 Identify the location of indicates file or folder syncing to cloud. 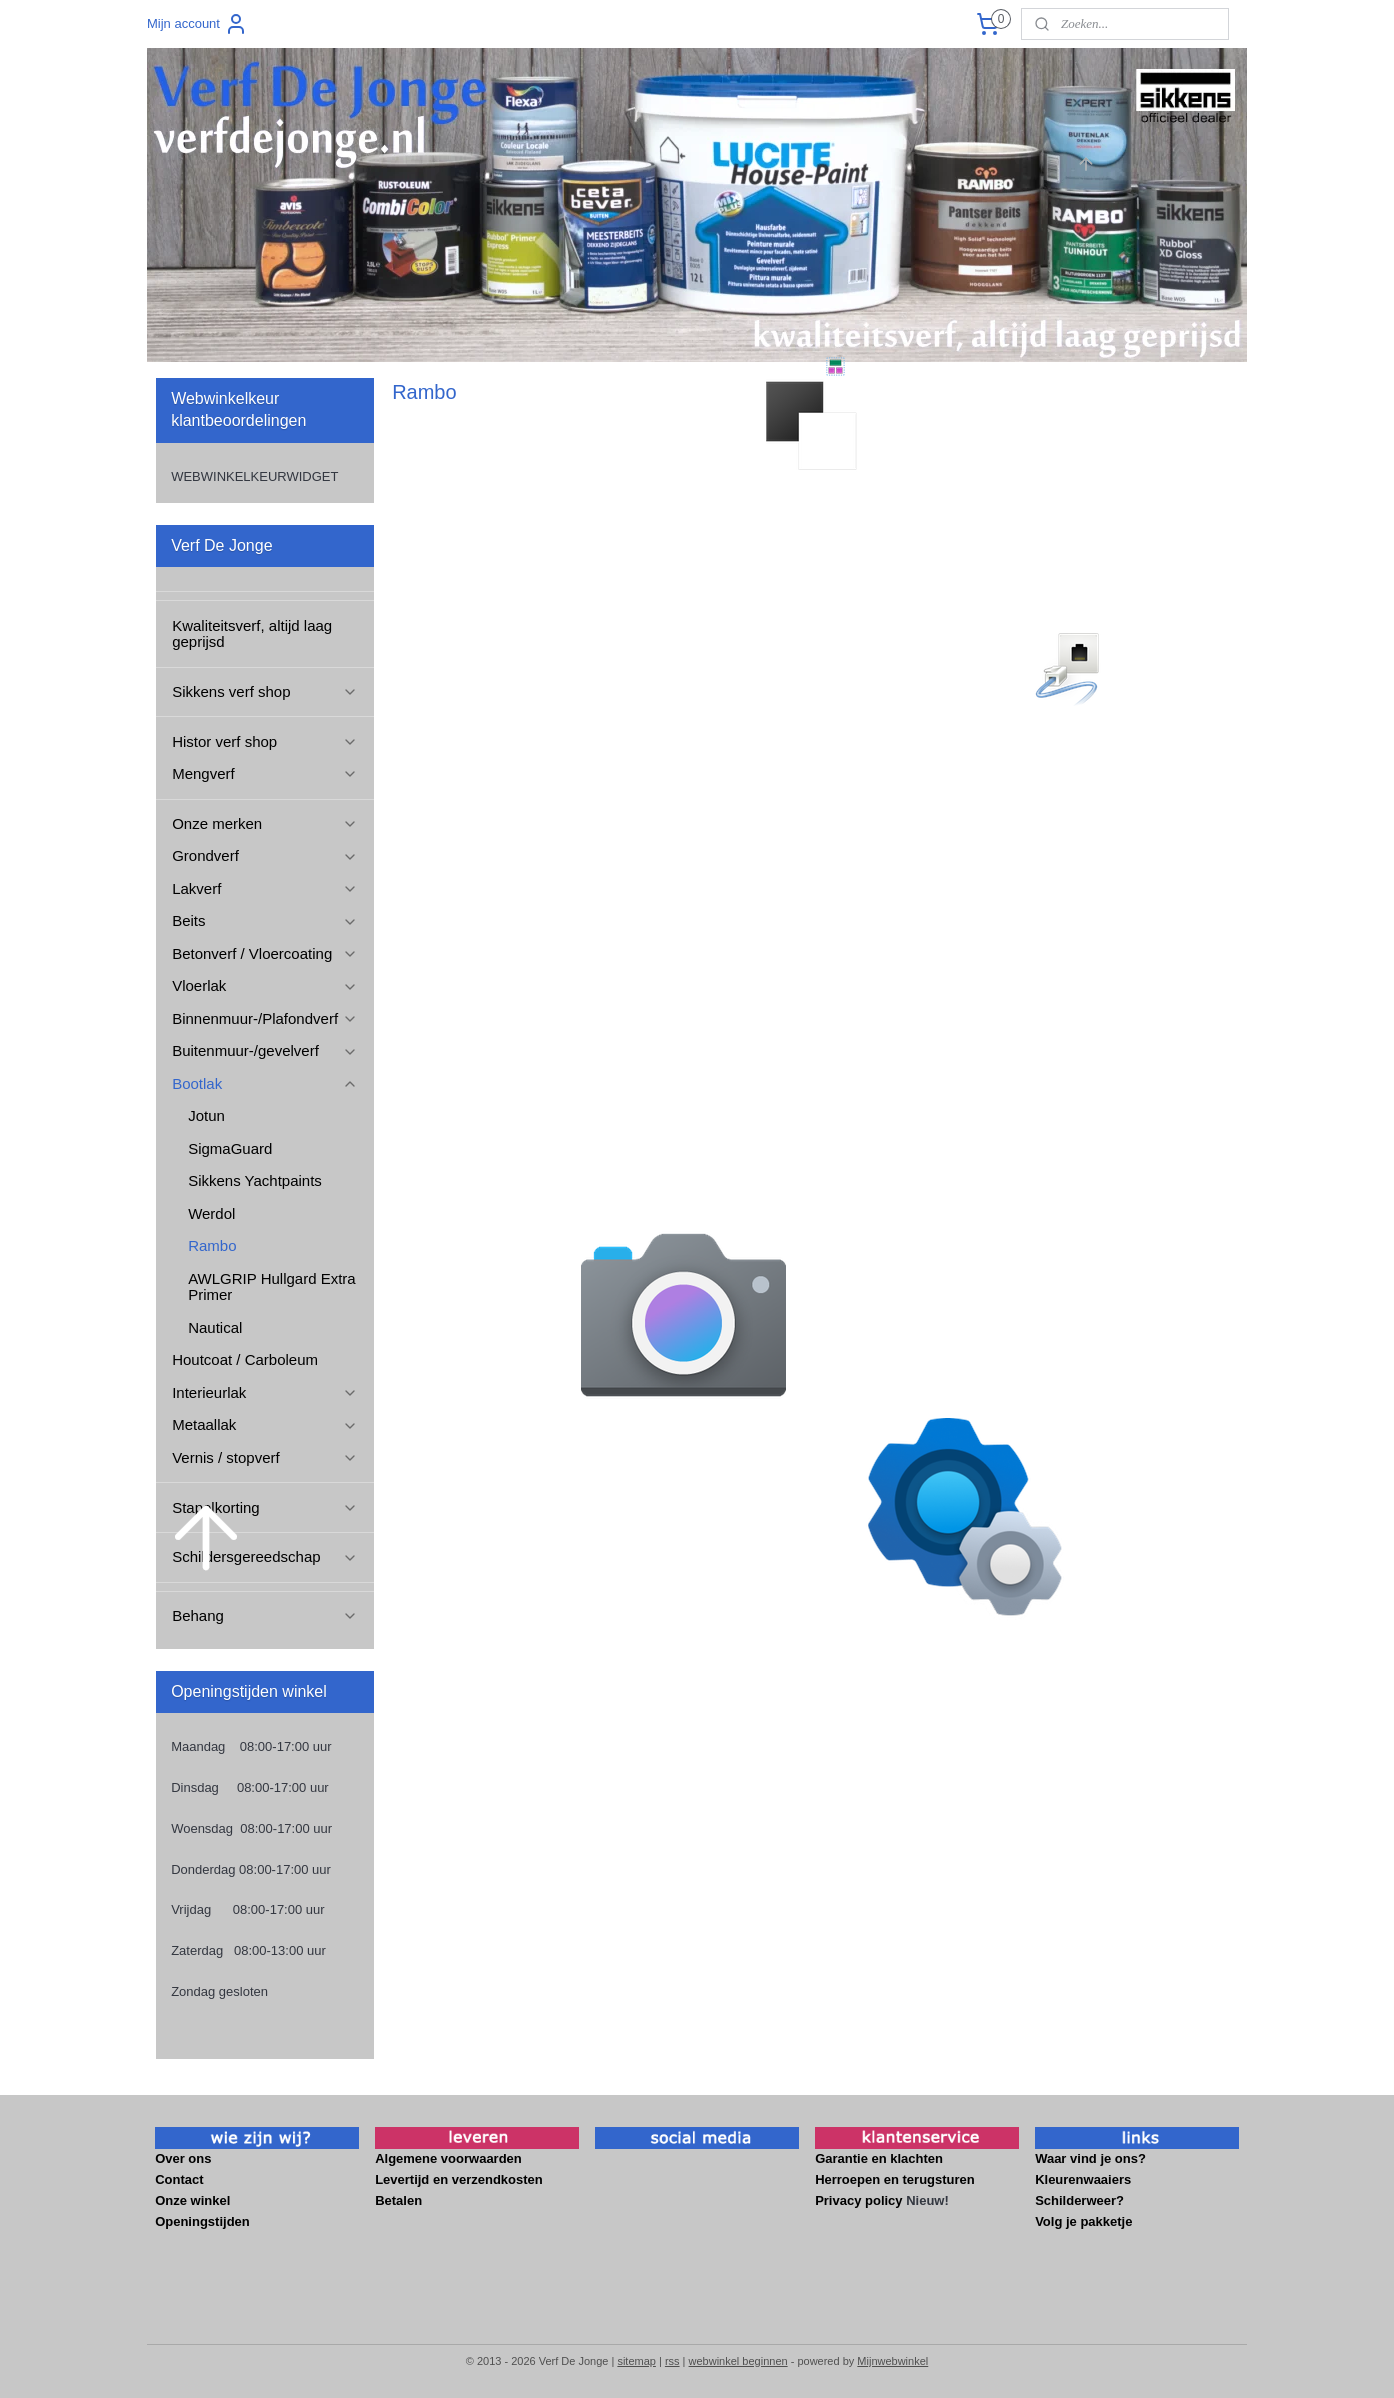
(206, 1538).